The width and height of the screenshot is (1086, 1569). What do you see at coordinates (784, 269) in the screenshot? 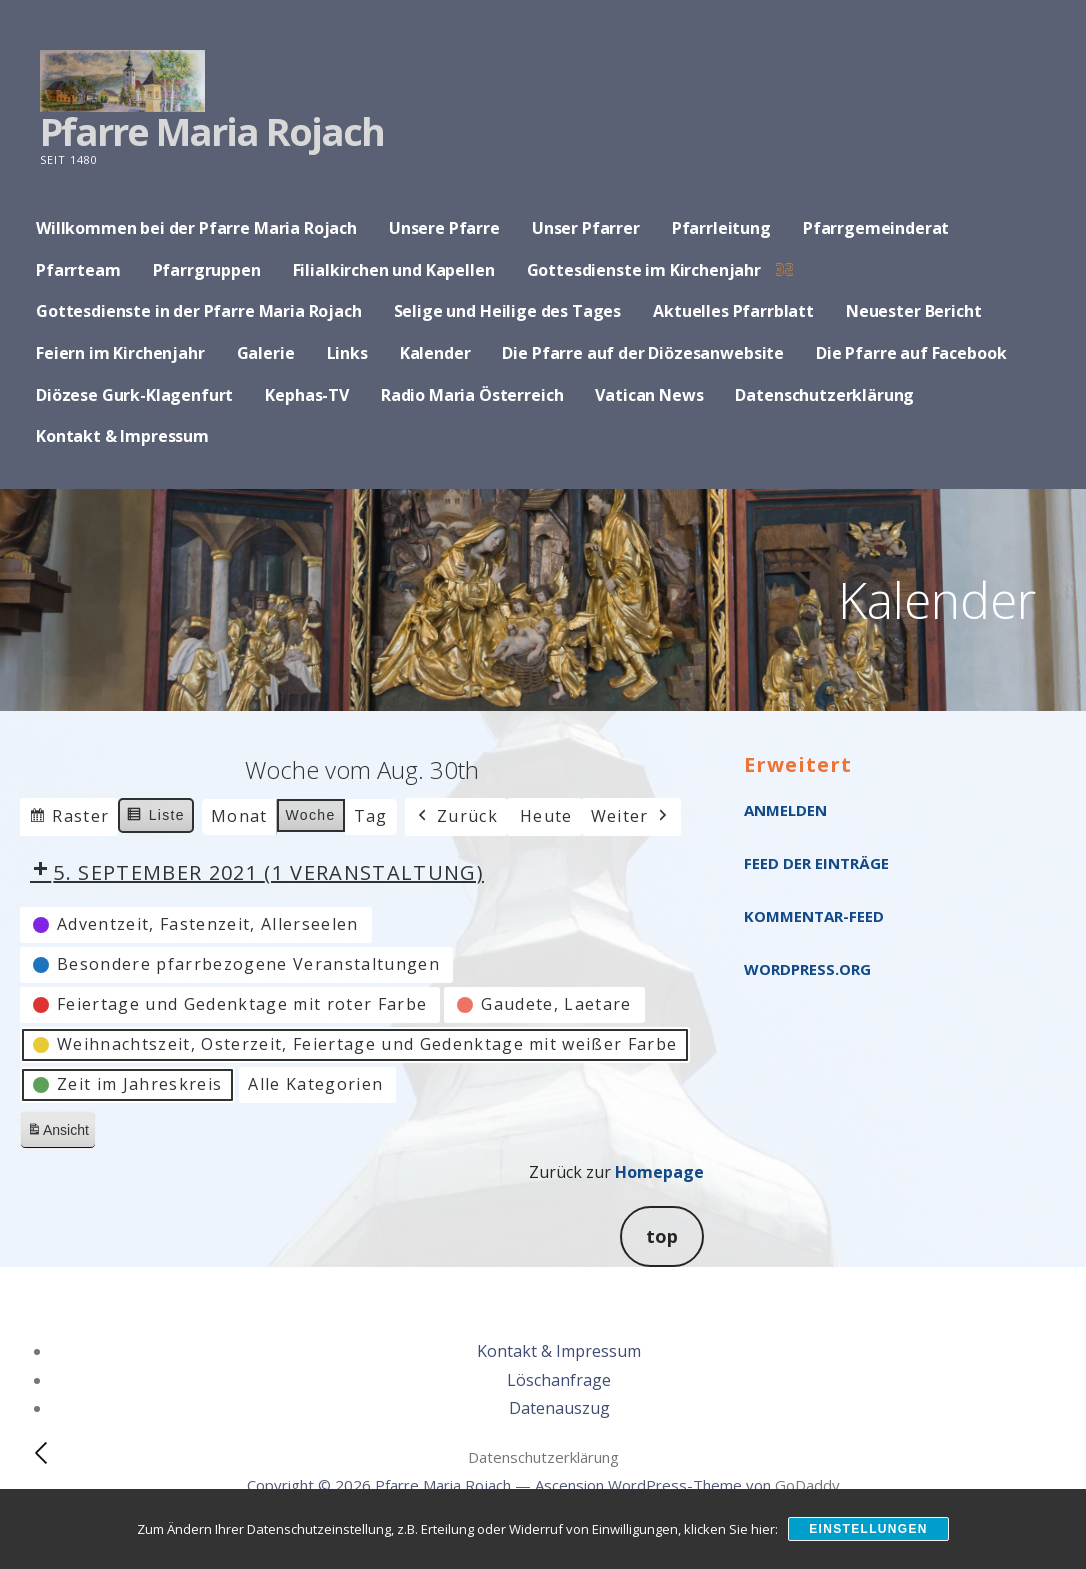
I see `indicates item number or position 32 in a list` at bounding box center [784, 269].